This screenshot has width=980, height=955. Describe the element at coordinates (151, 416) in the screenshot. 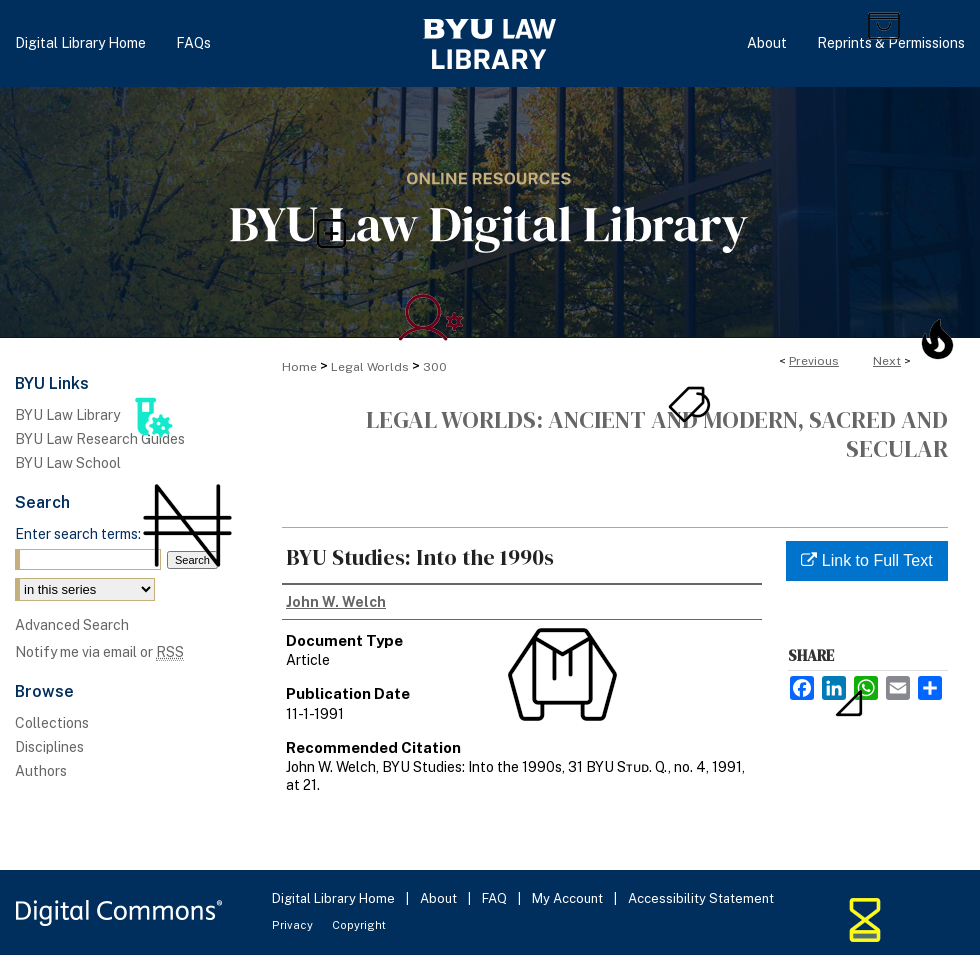

I see `view virus or pathogen test results` at that location.